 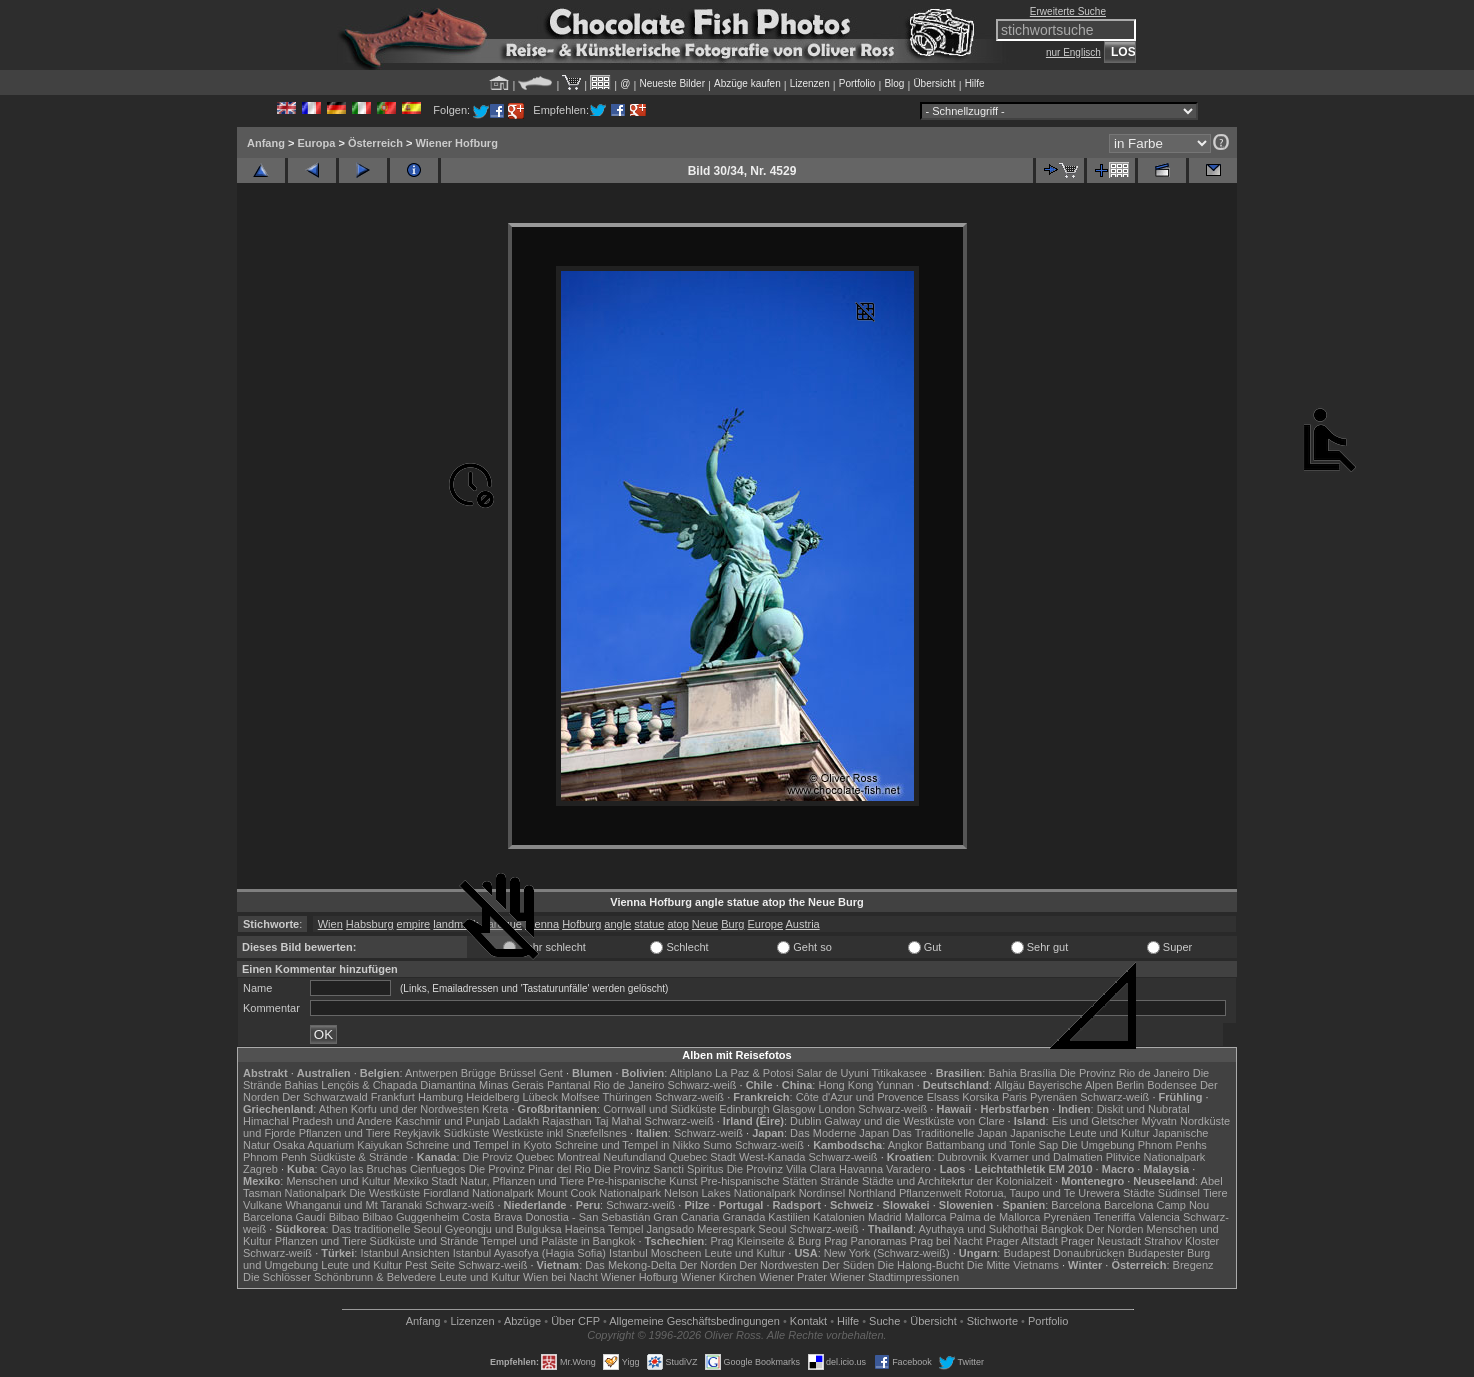 I want to click on do not touch or interact with this element, so click(x=502, y=917).